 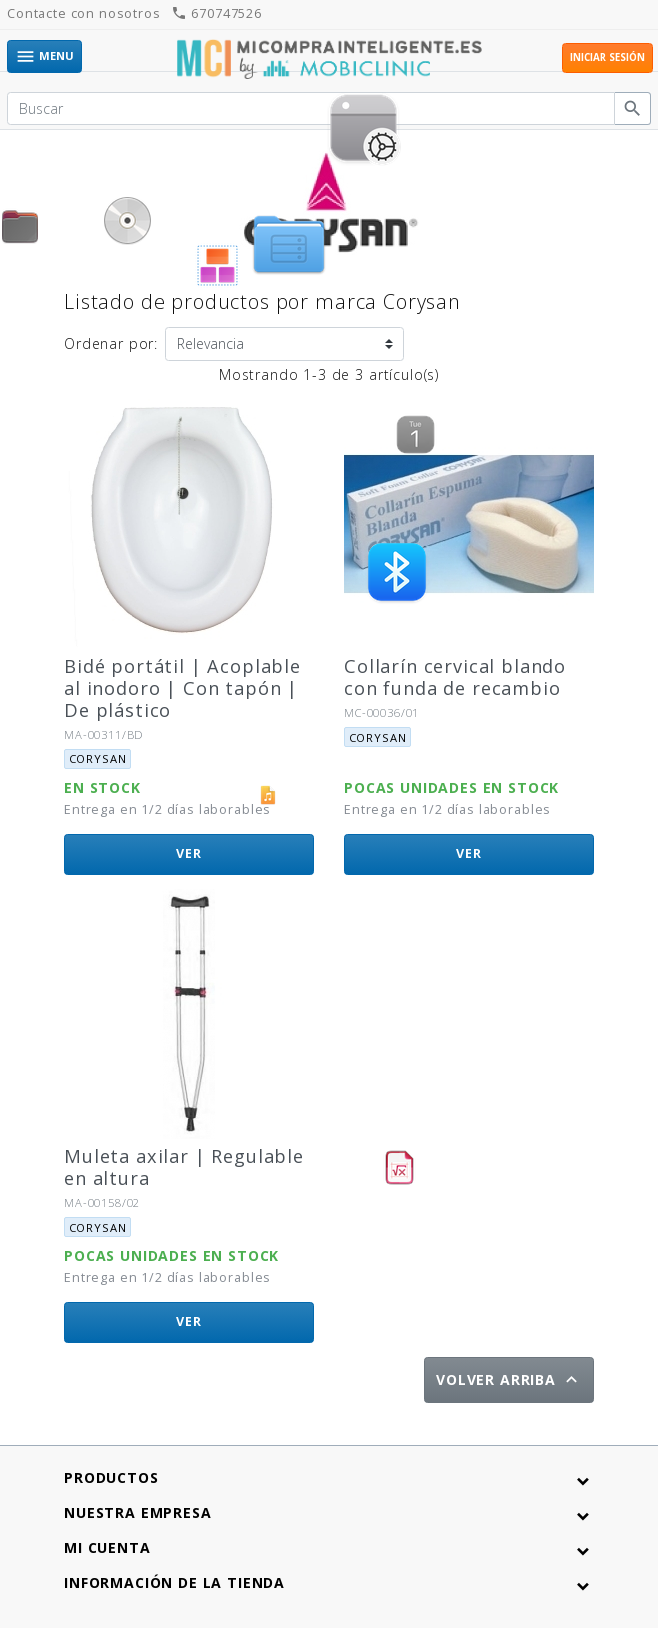 I want to click on indicates a DVD-ROM drive or disc, so click(x=127, y=220).